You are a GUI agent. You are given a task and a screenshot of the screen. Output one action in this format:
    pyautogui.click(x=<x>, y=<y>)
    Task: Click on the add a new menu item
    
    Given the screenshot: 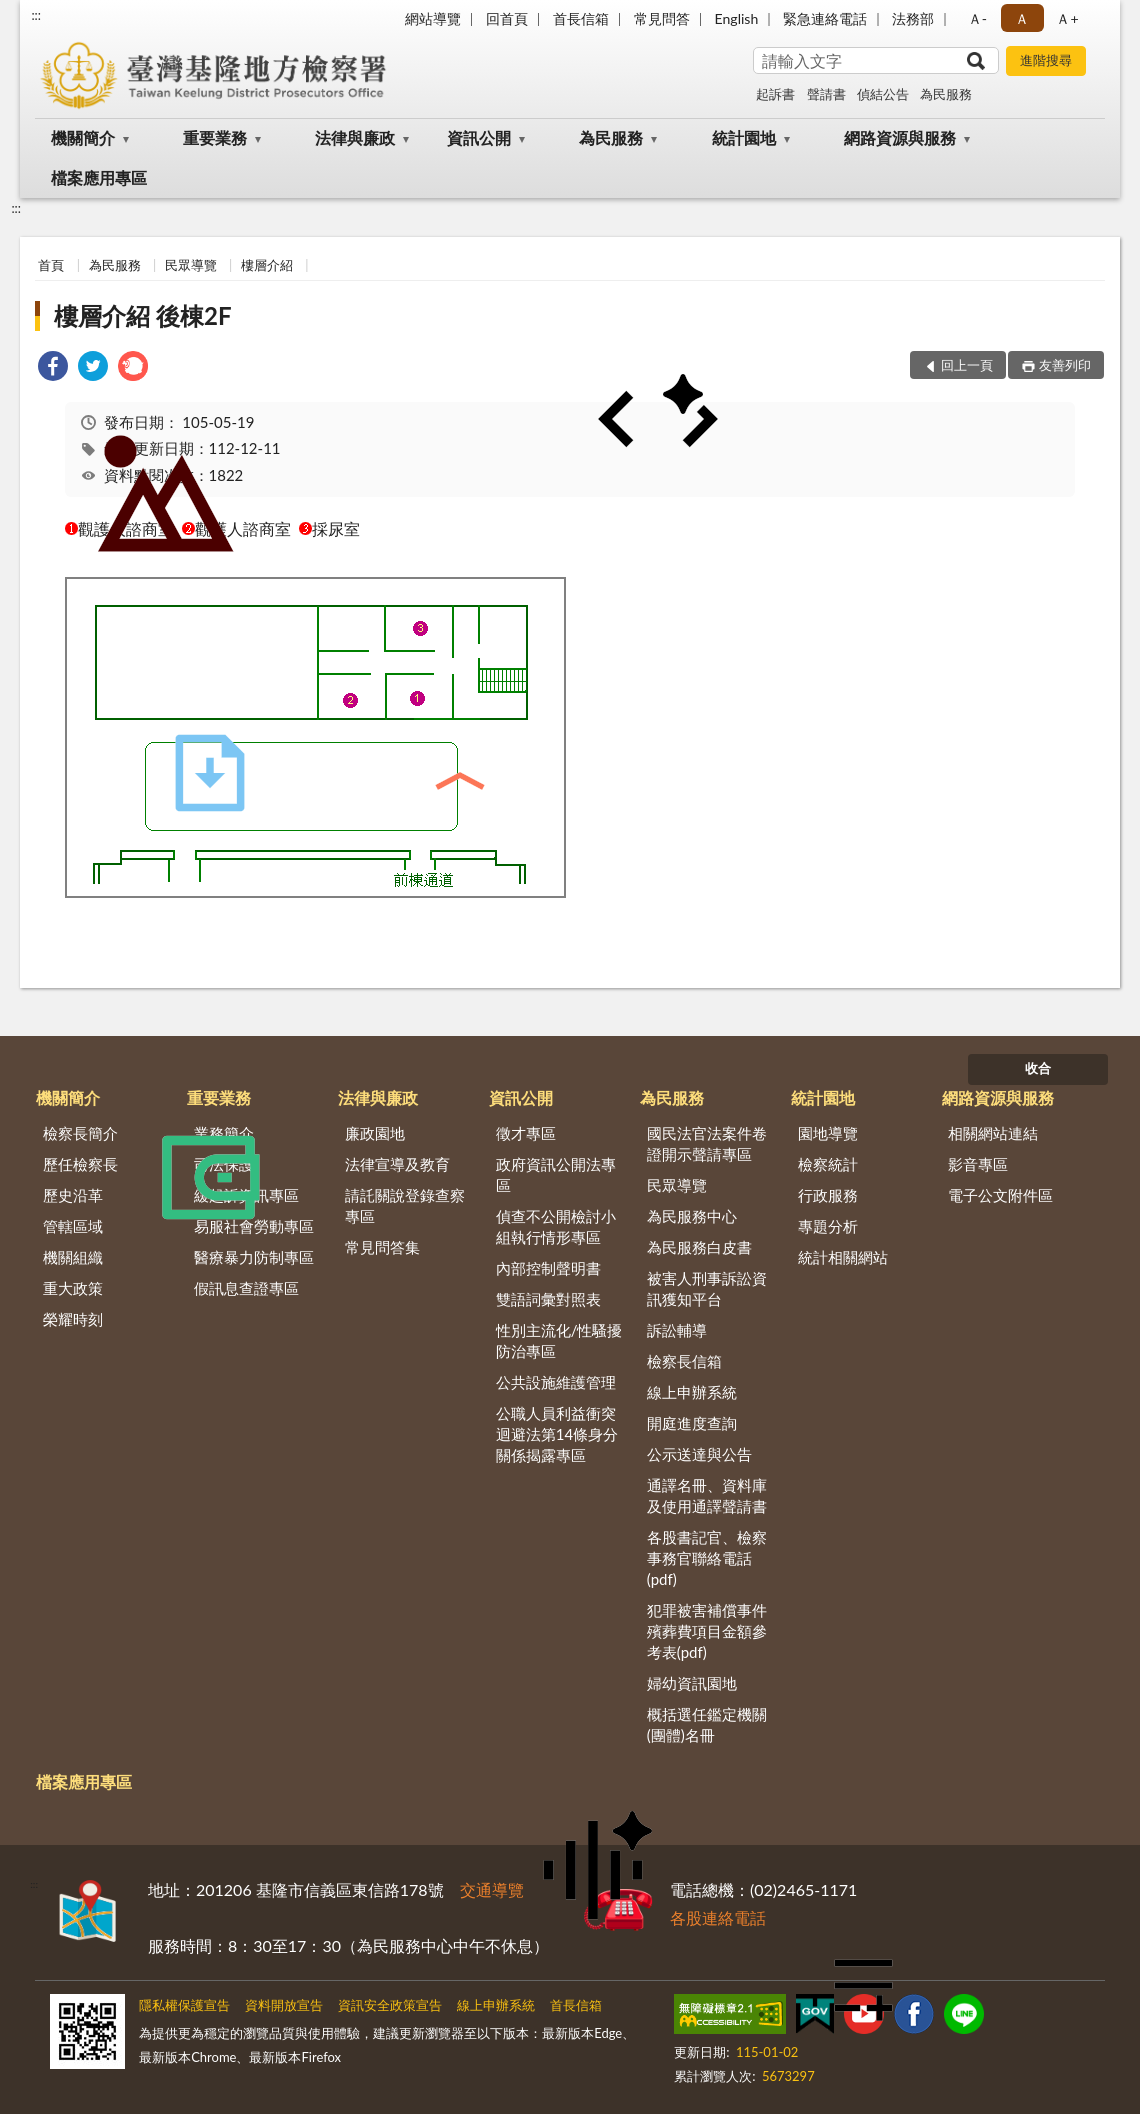 What is the action you would take?
    pyautogui.click(x=863, y=1985)
    